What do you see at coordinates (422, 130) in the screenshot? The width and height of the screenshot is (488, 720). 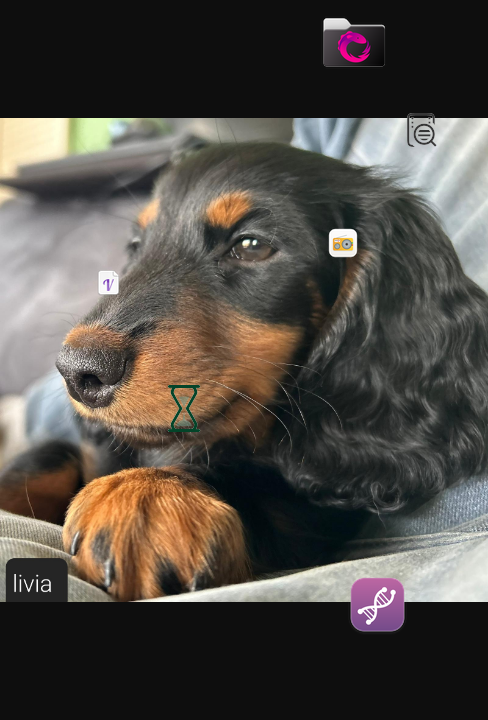 I see `open the system log viewer app` at bounding box center [422, 130].